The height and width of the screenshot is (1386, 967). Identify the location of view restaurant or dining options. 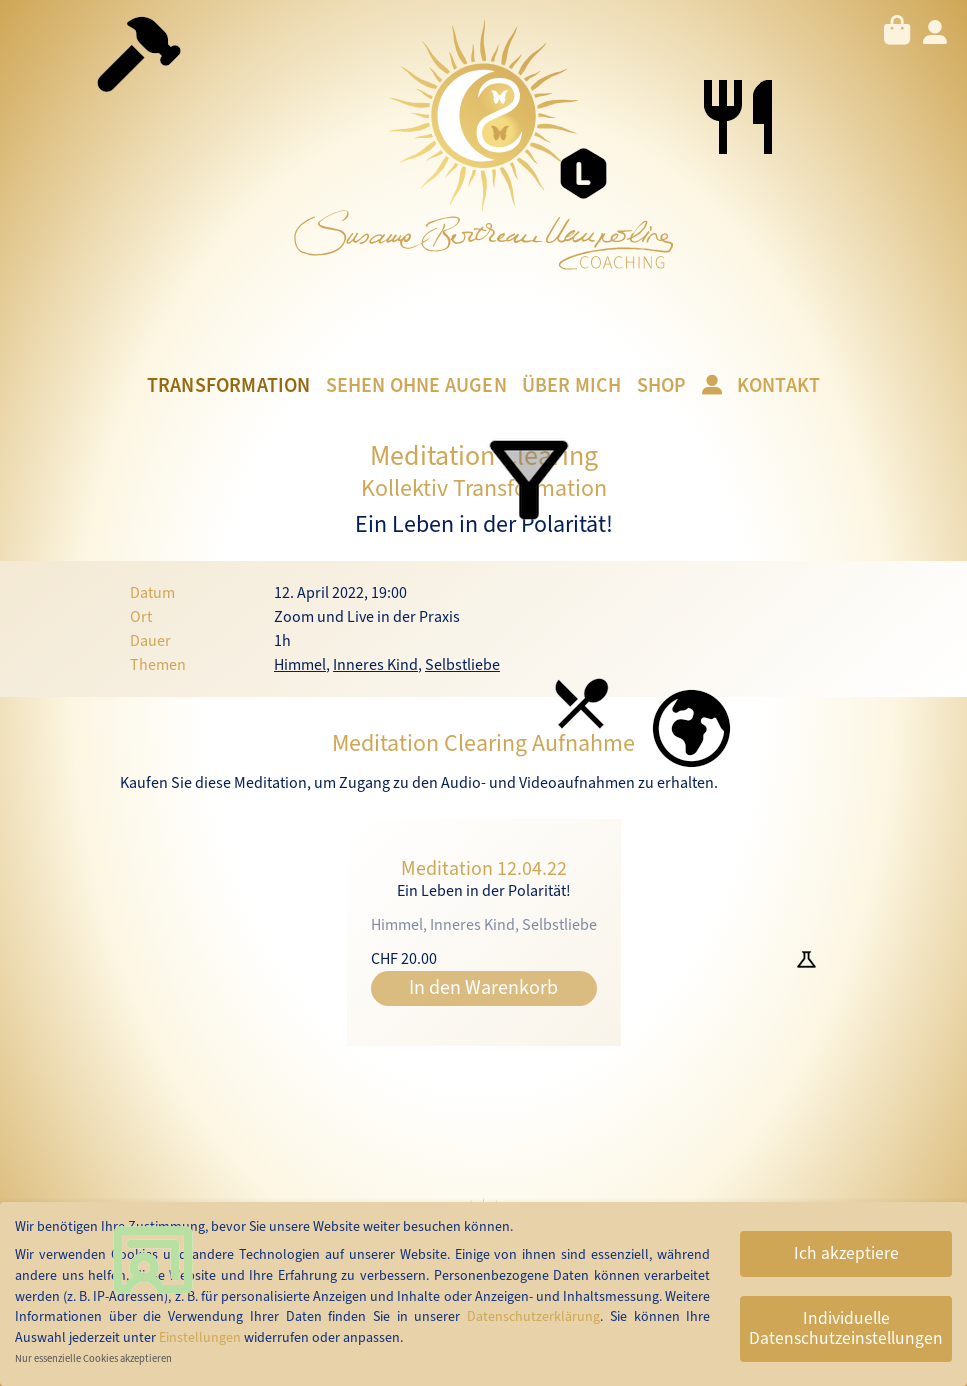
(581, 703).